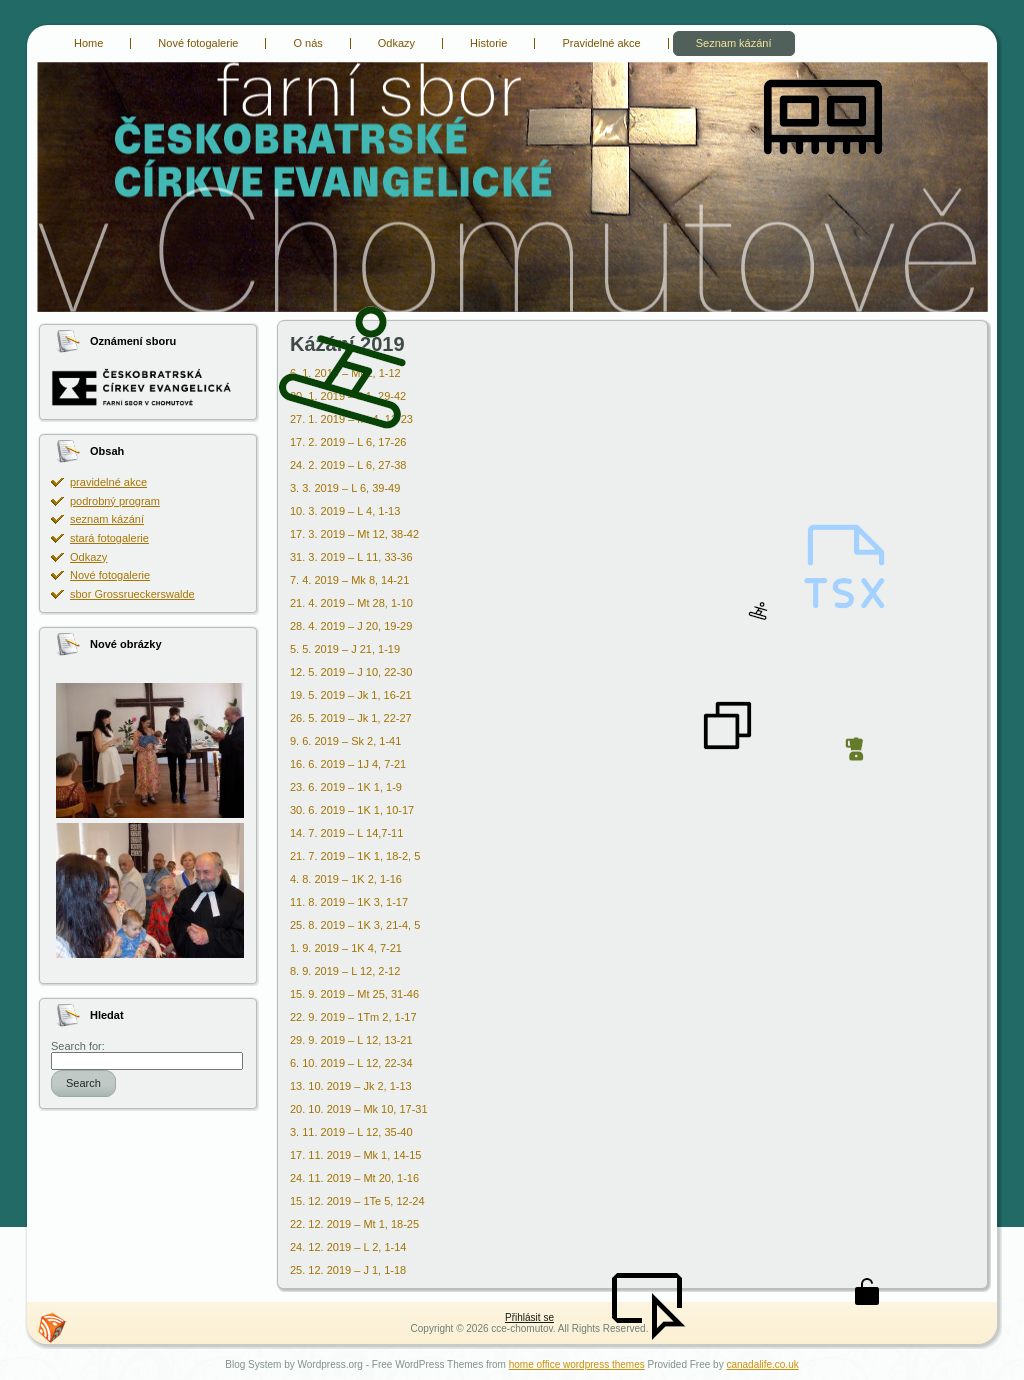 The image size is (1024, 1380). What do you see at coordinates (855, 749) in the screenshot?
I see `access blender or mixing tool settings` at bounding box center [855, 749].